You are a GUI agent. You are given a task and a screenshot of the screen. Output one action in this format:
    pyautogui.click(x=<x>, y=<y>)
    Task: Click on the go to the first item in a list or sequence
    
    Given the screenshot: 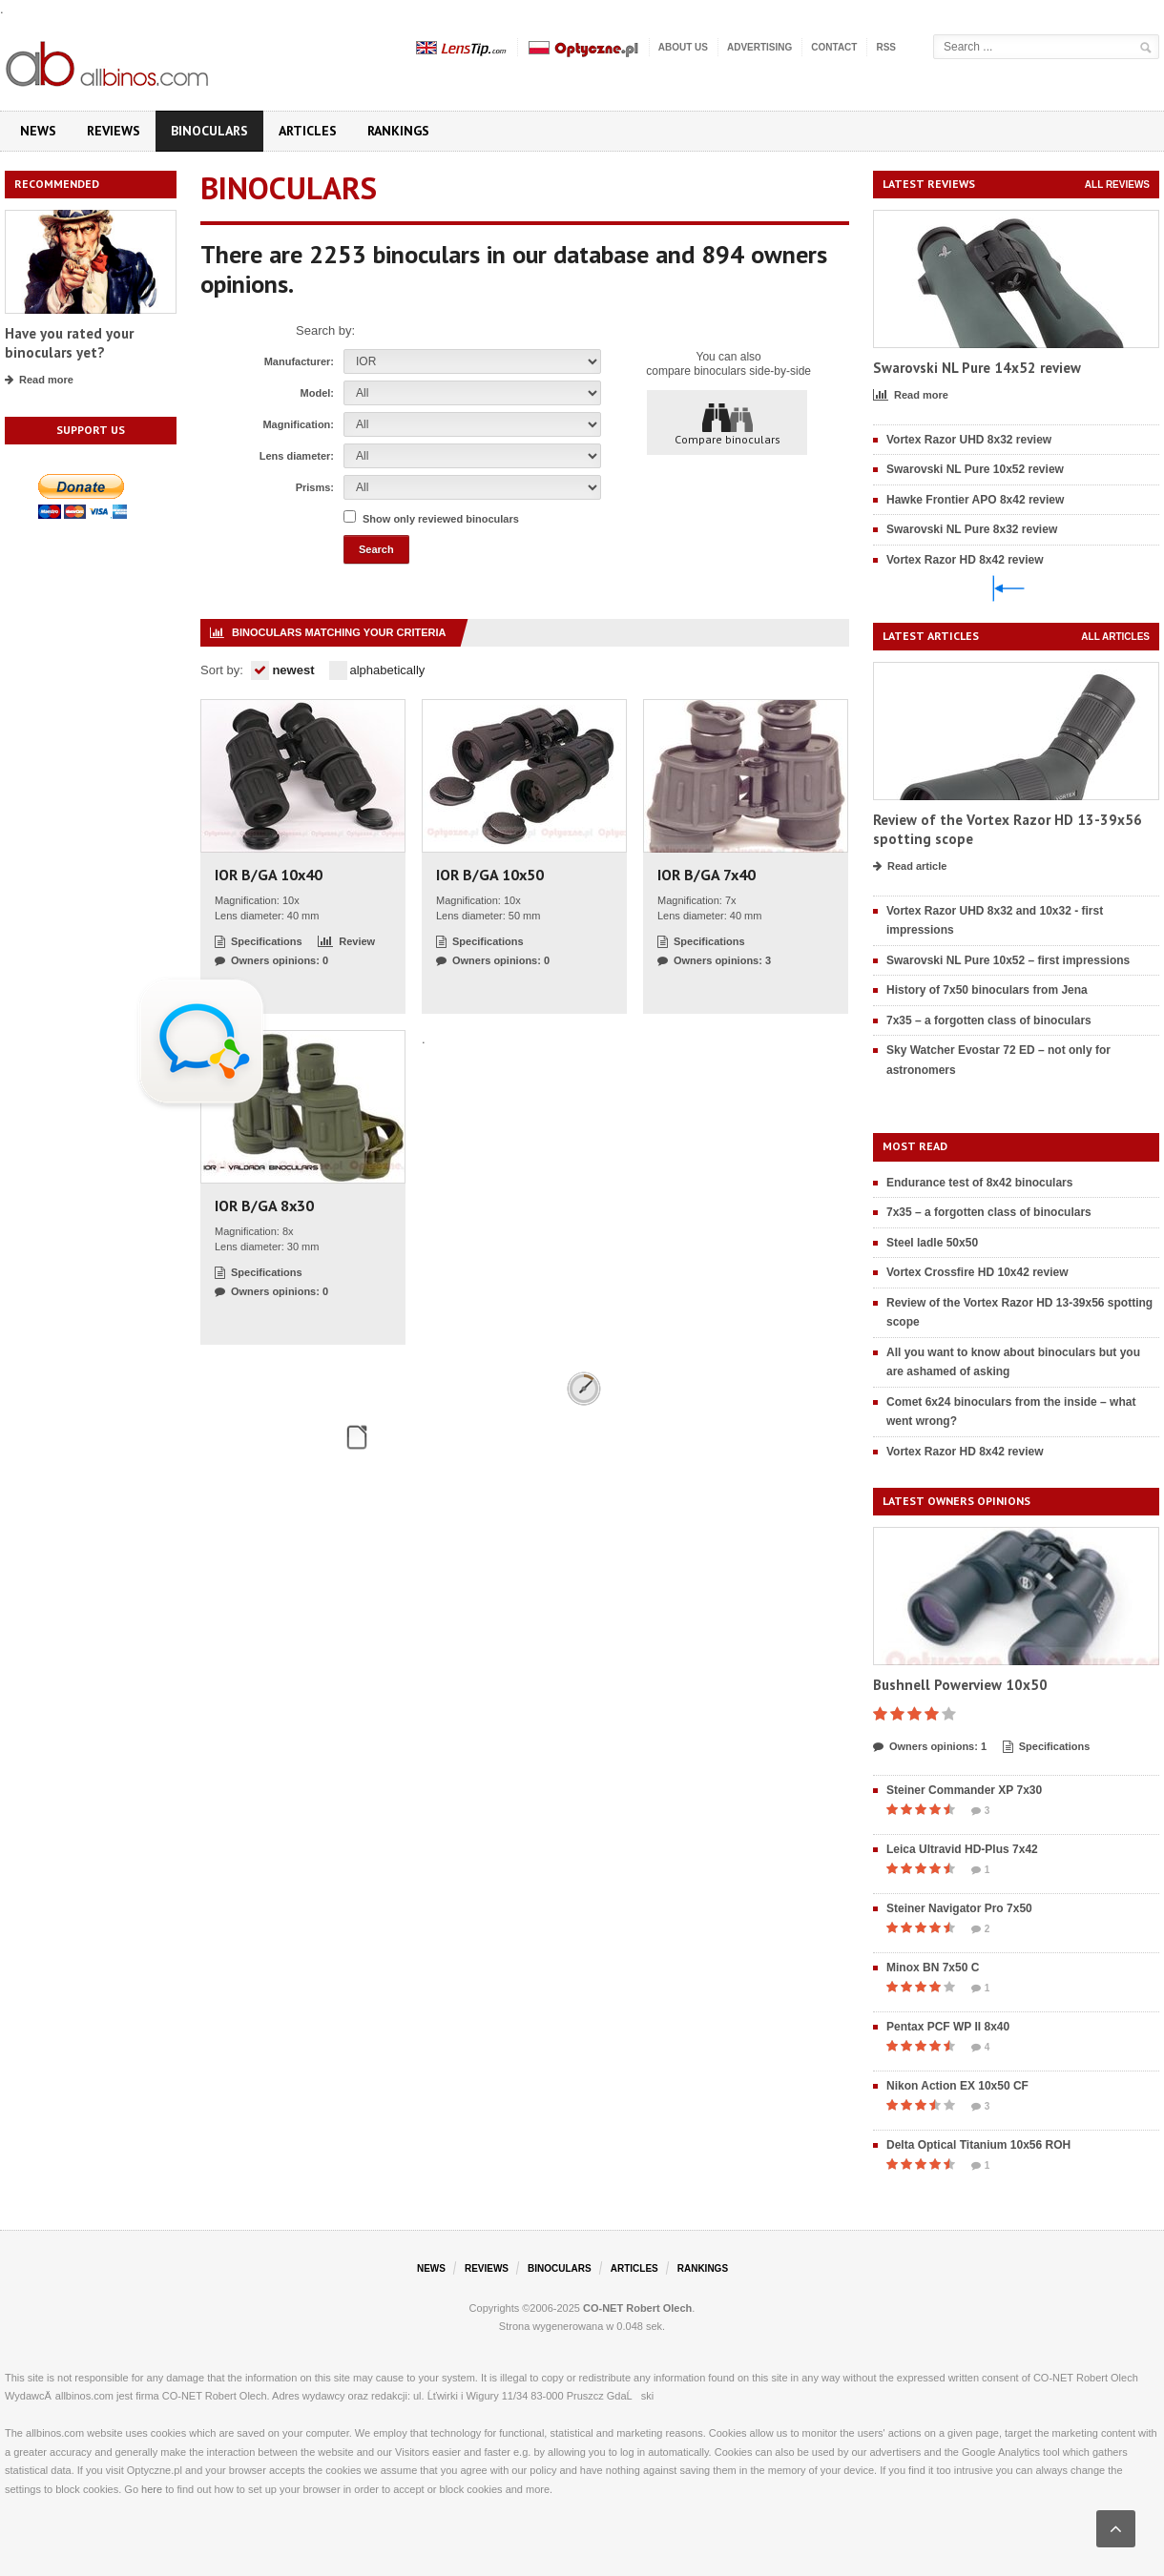 What is the action you would take?
    pyautogui.click(x=1008, y=588)
    